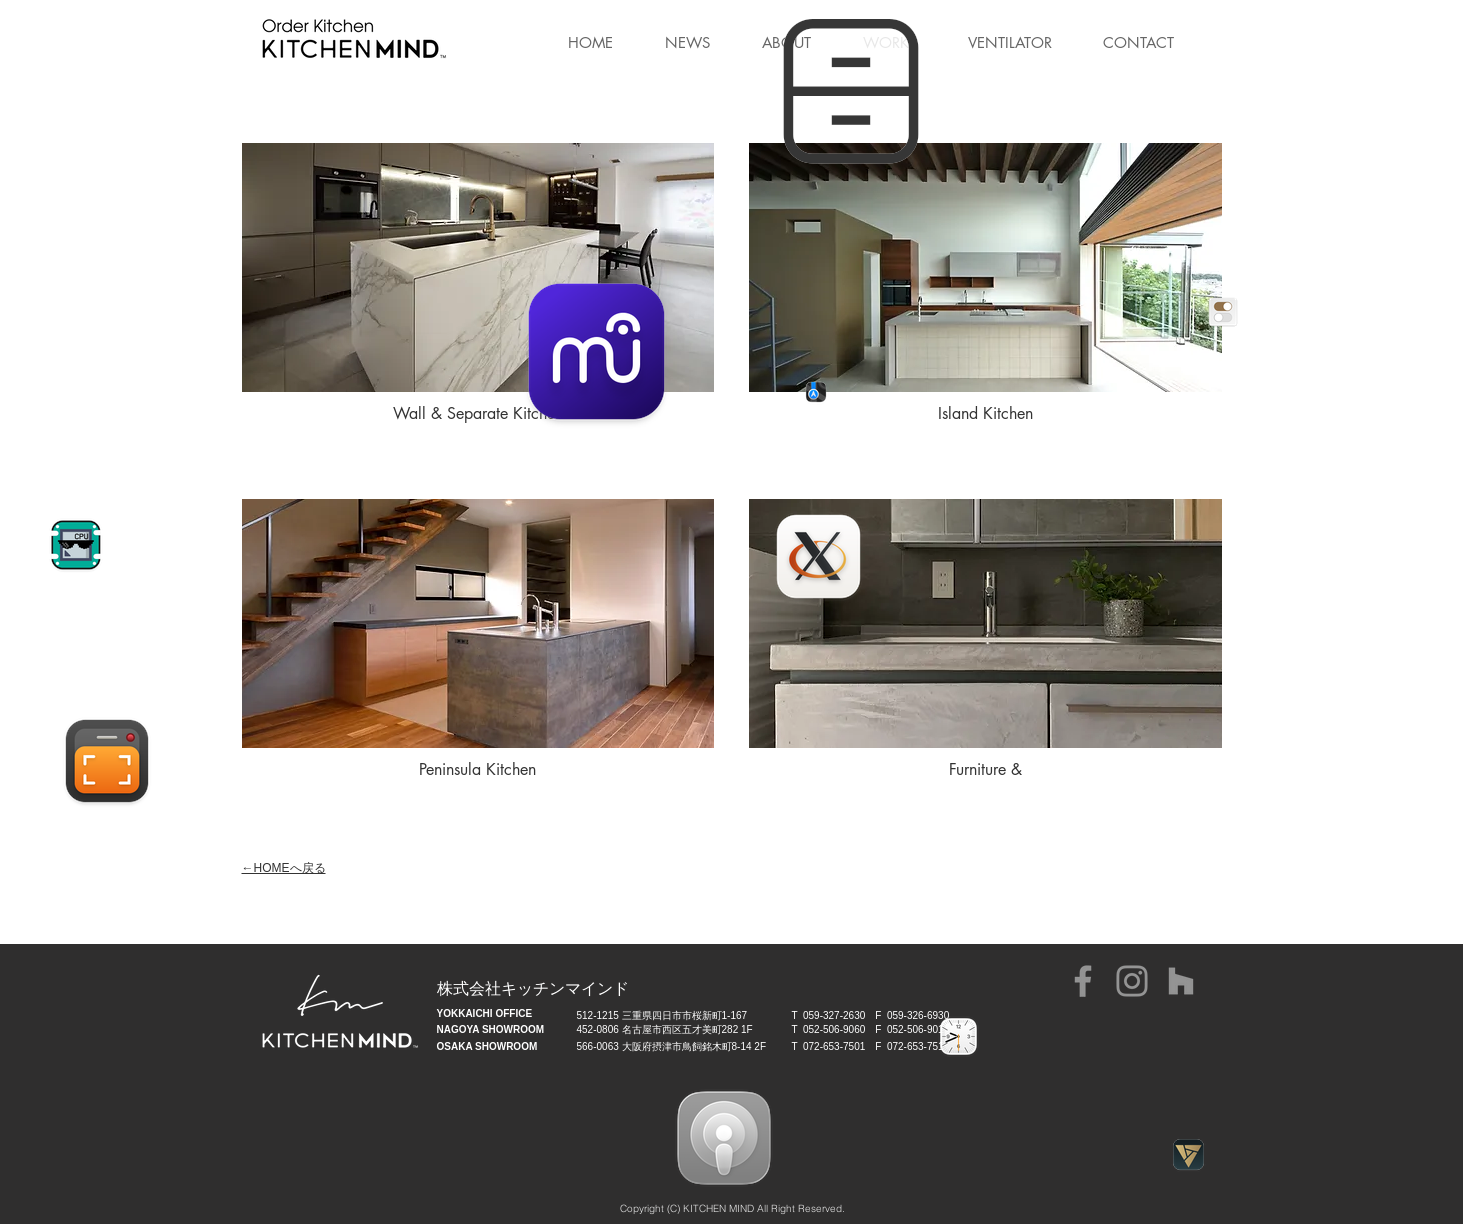  I want to click on open apple maps, so click(816, 392).